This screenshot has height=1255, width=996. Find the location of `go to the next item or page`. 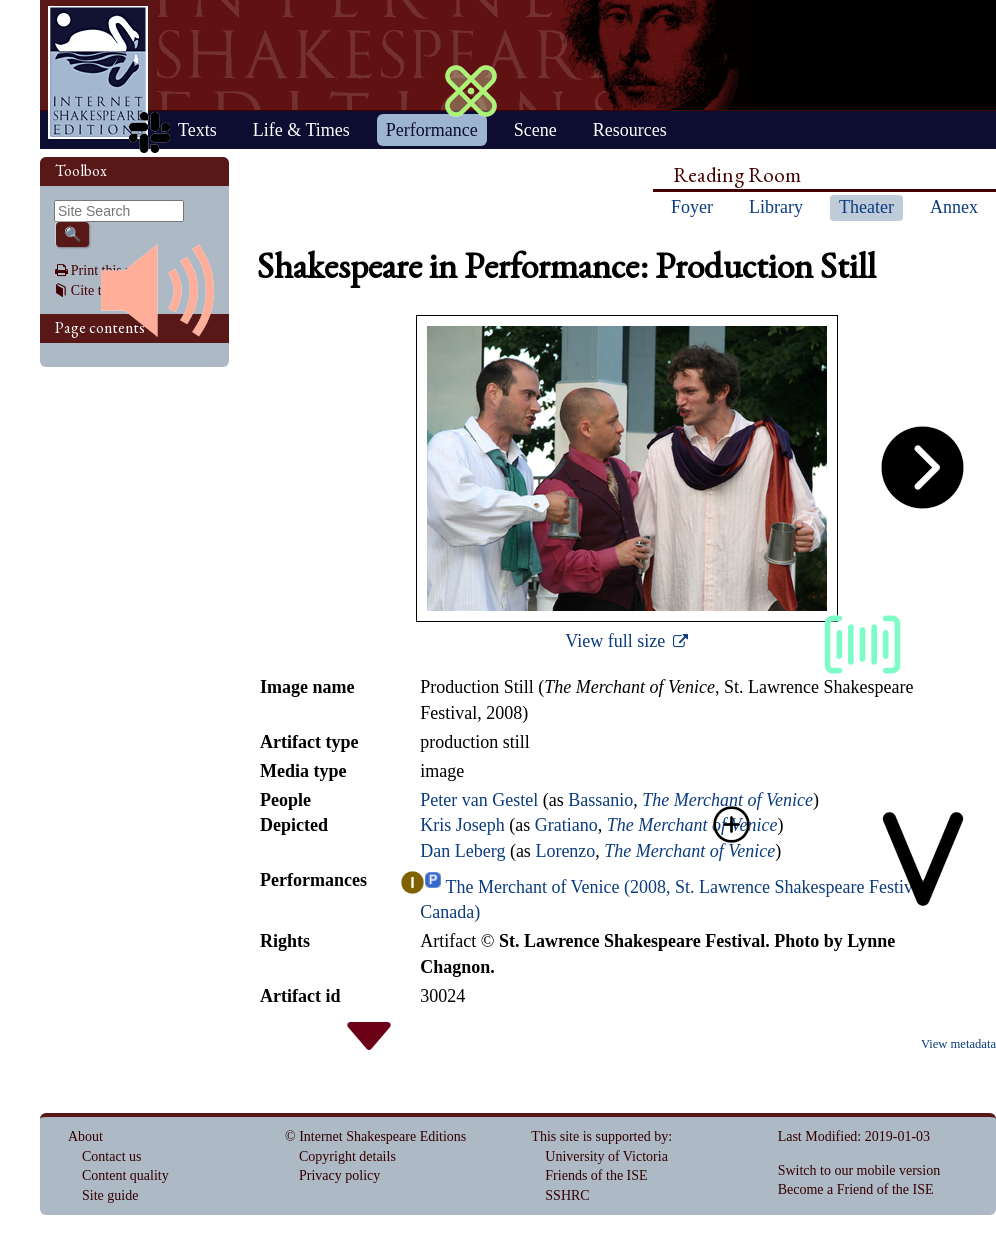

go to the next item or page is located at coordinates (922, 467).